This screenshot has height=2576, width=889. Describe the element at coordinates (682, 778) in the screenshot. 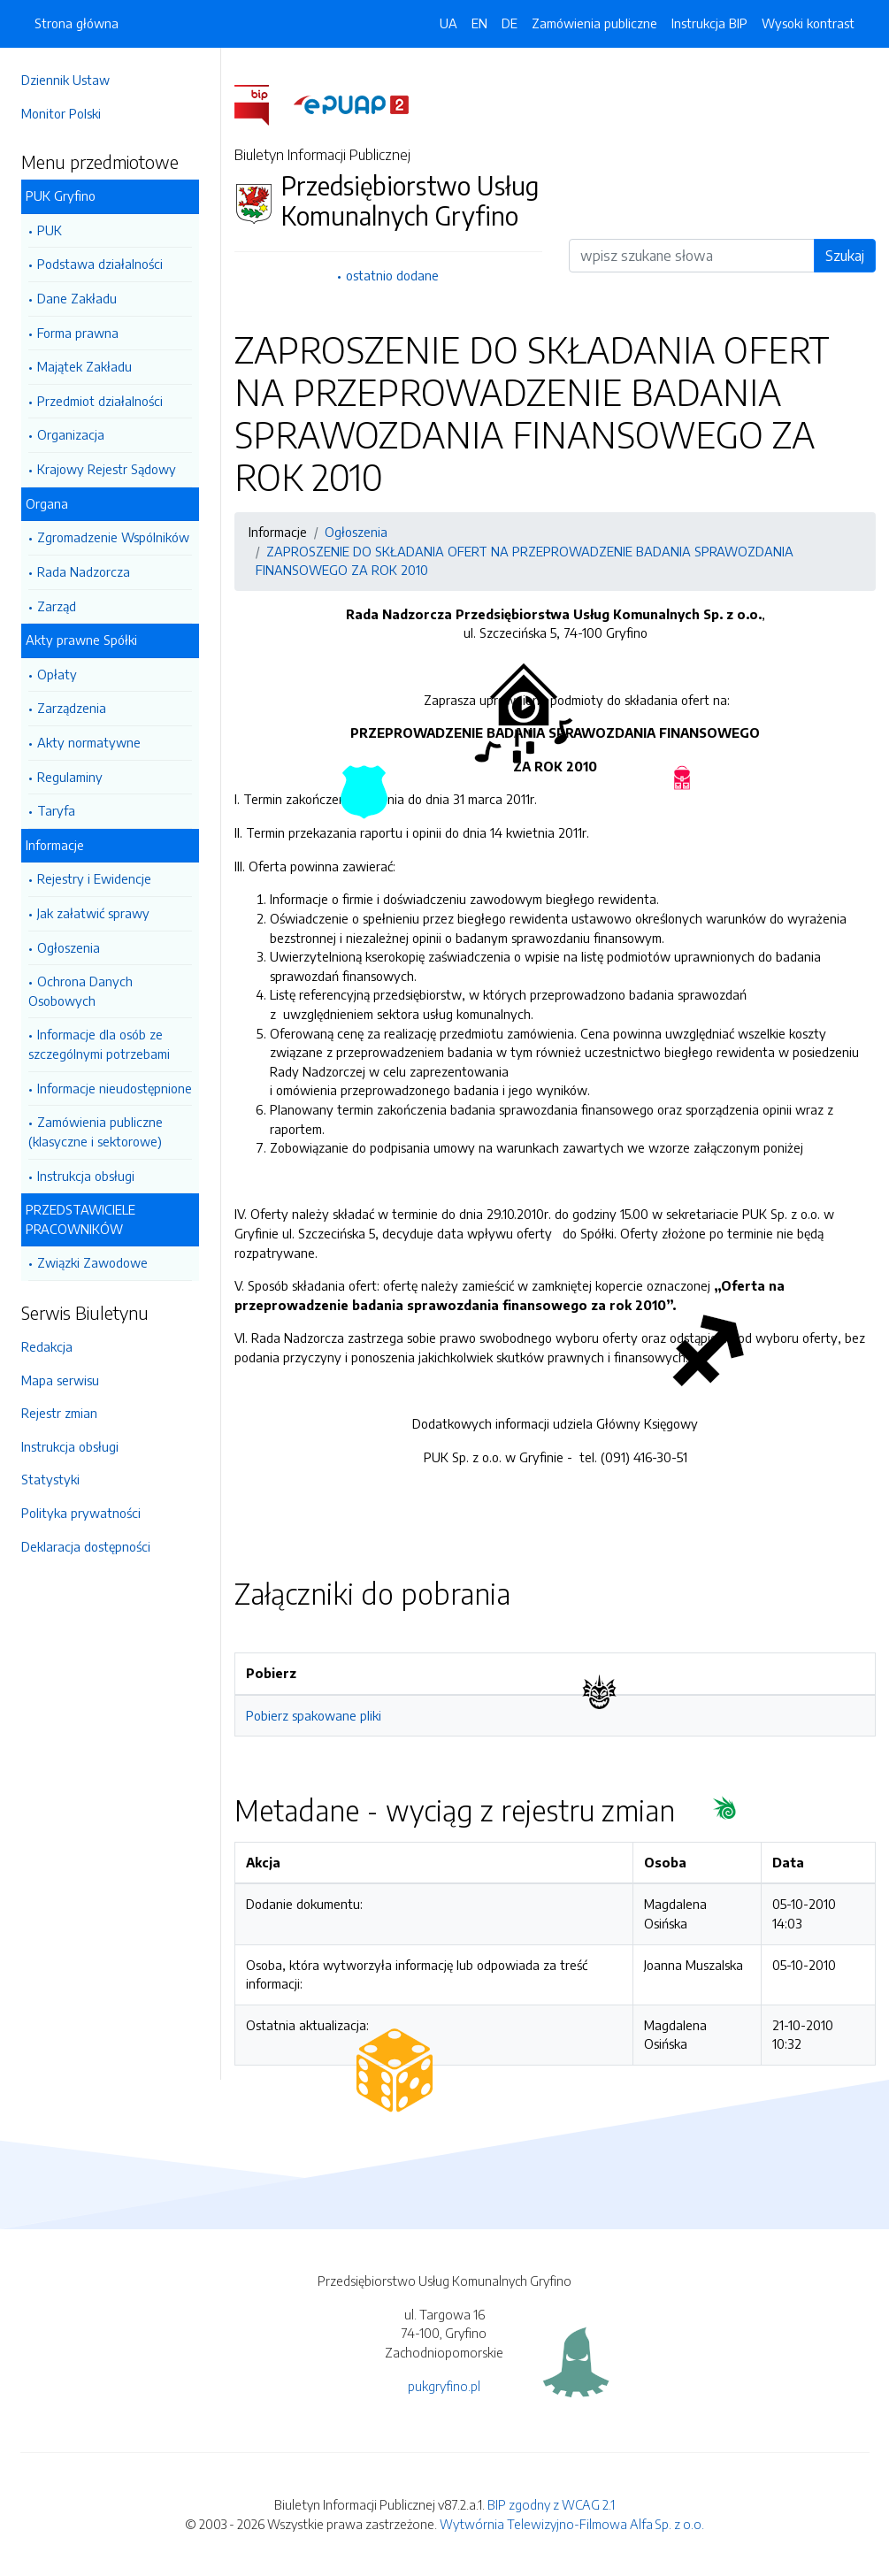

I see `access your inventory or stored items` at that location.